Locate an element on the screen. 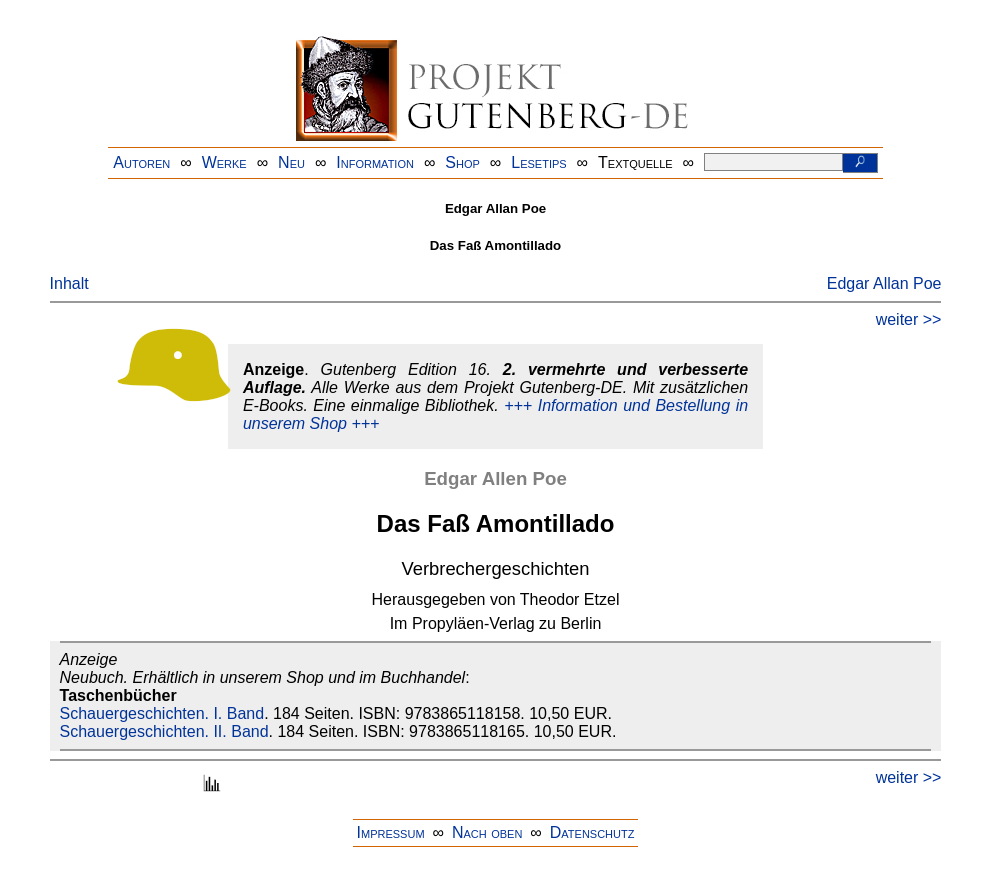 This screenshot has height=879, width=991. select military or soldier character class is located at coordinates (174, 365).